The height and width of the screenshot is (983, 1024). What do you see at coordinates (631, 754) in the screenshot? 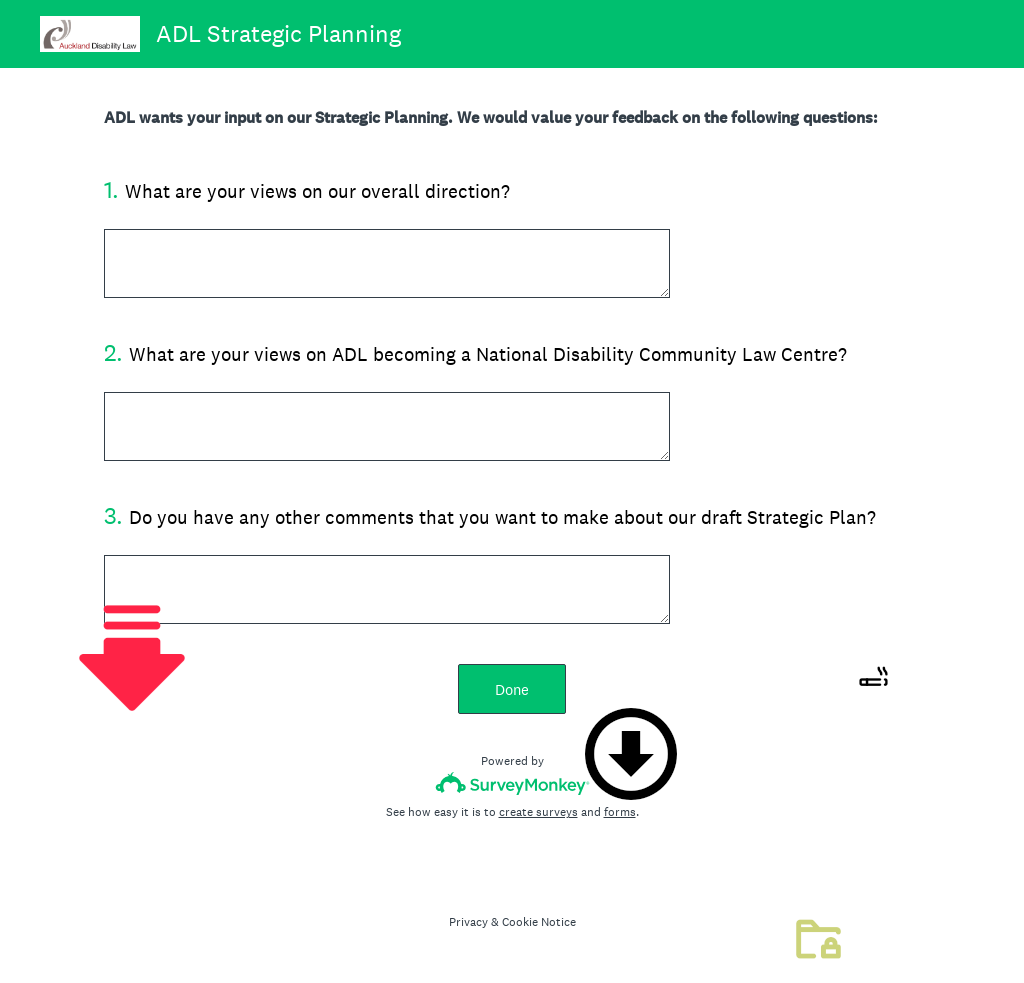
I see `download a file or content` at bounding box center [631, 754].